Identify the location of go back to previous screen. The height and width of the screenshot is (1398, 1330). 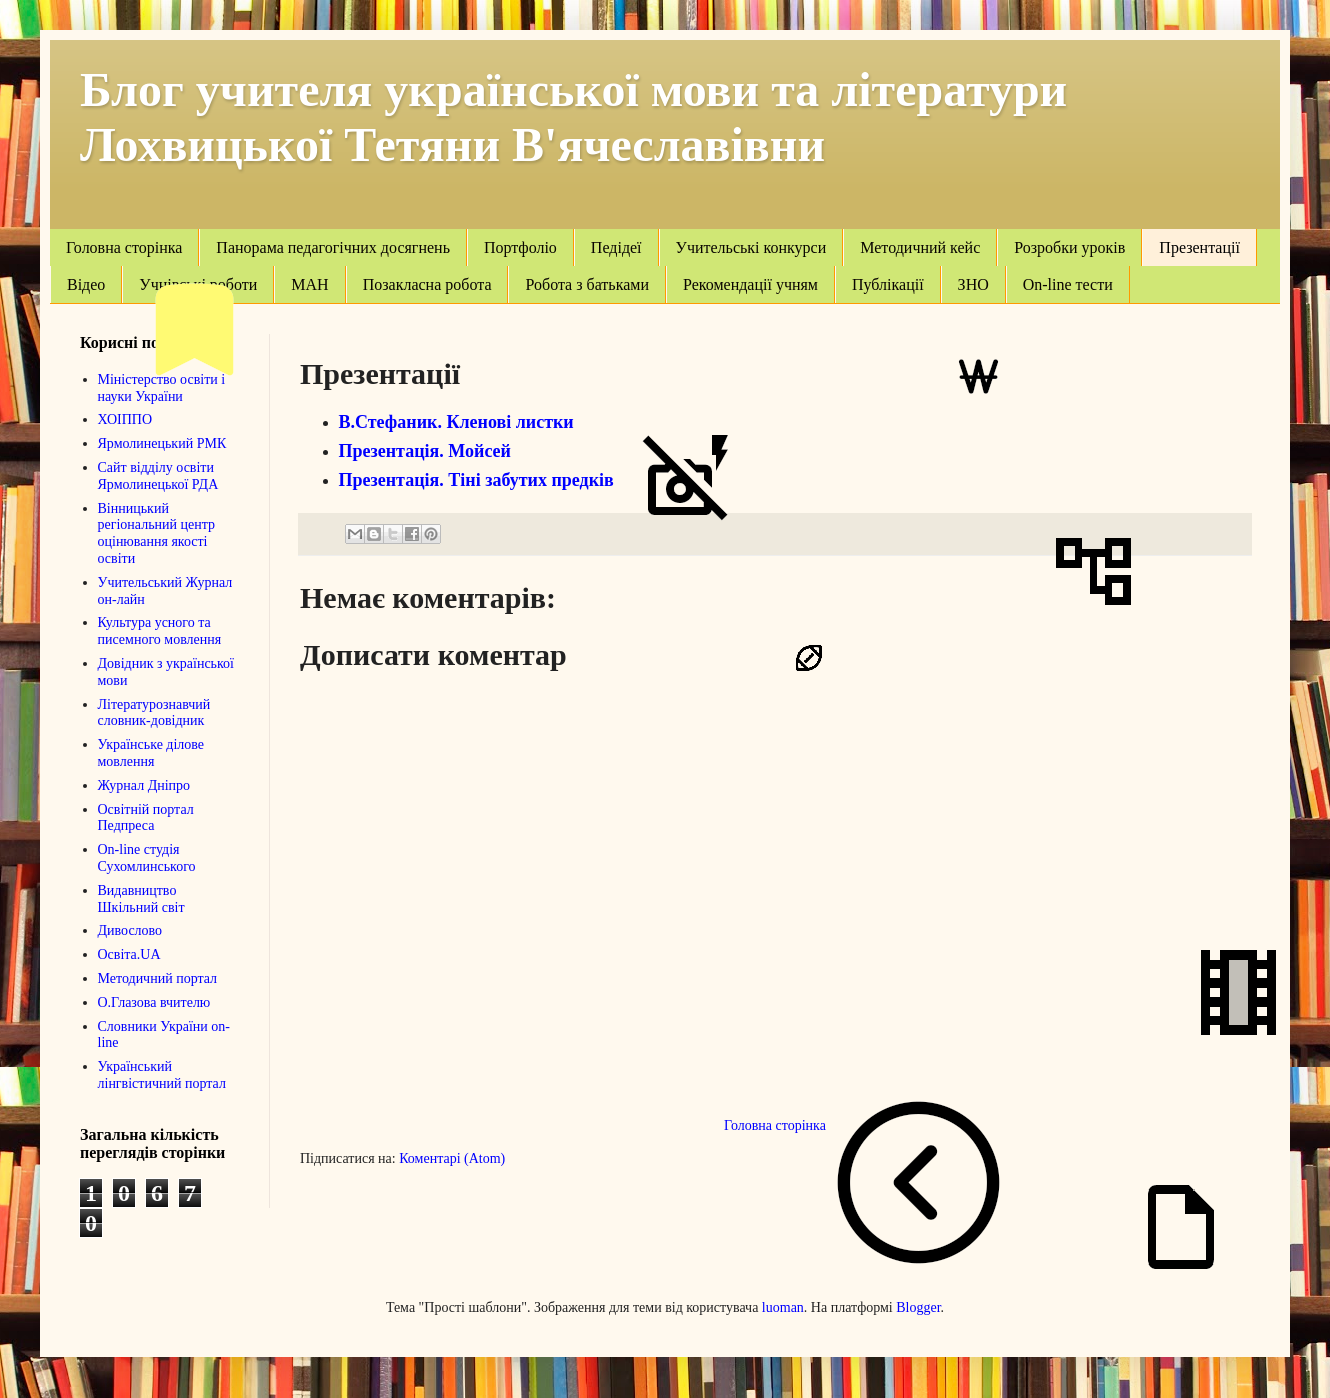
(918, 1182).